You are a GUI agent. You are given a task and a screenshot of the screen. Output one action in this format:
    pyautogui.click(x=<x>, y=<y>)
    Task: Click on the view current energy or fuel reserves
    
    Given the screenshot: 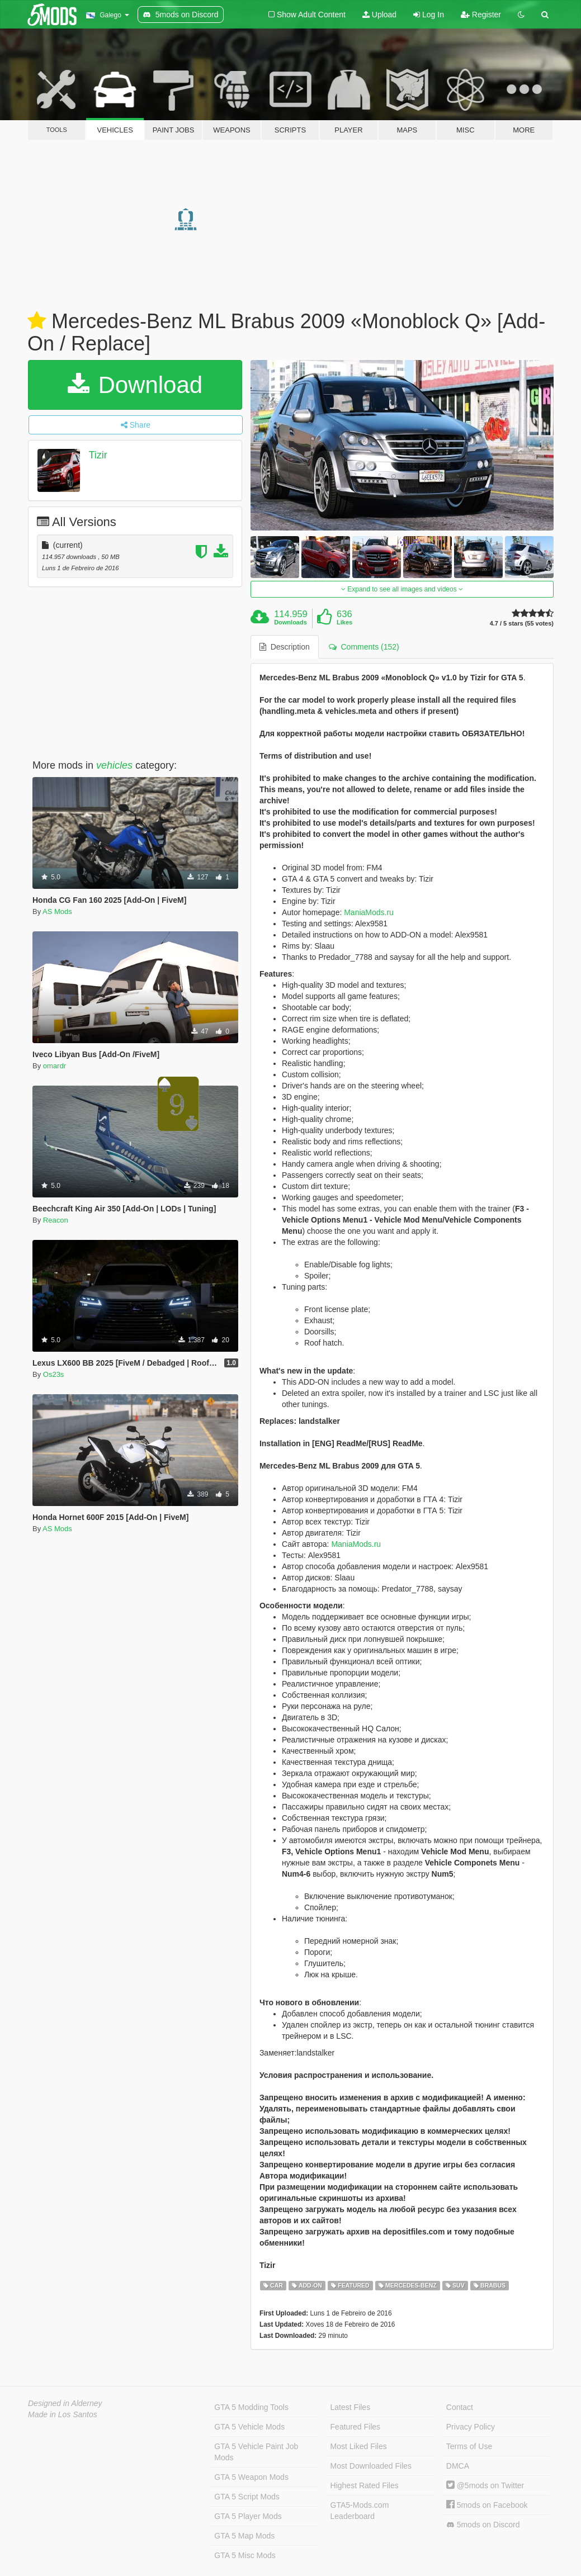 What is the action you would take?
    pyautogui.click(x=186, y=219)
    